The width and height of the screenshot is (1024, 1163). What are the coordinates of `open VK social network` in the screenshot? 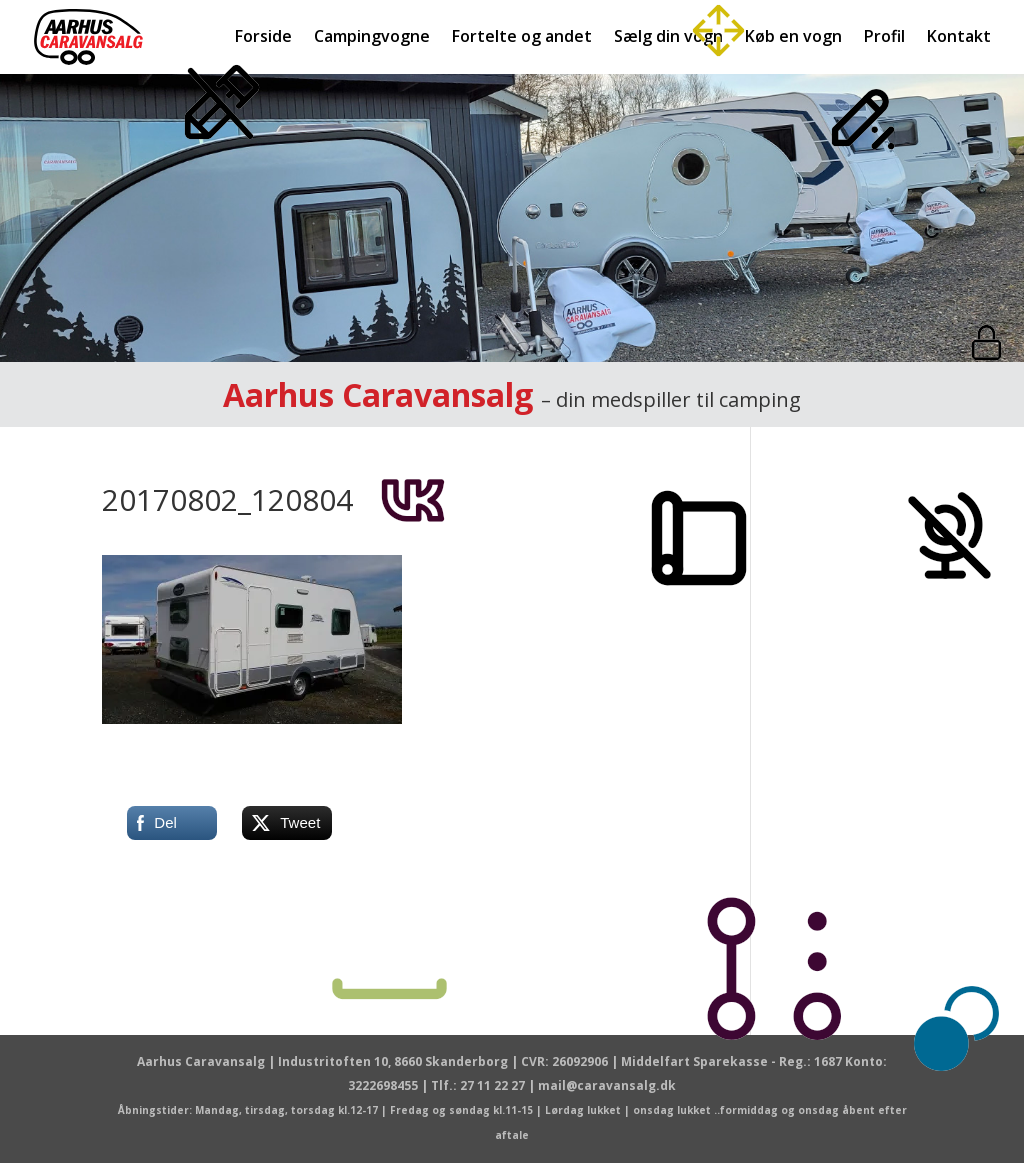 It's located at (413, 499).